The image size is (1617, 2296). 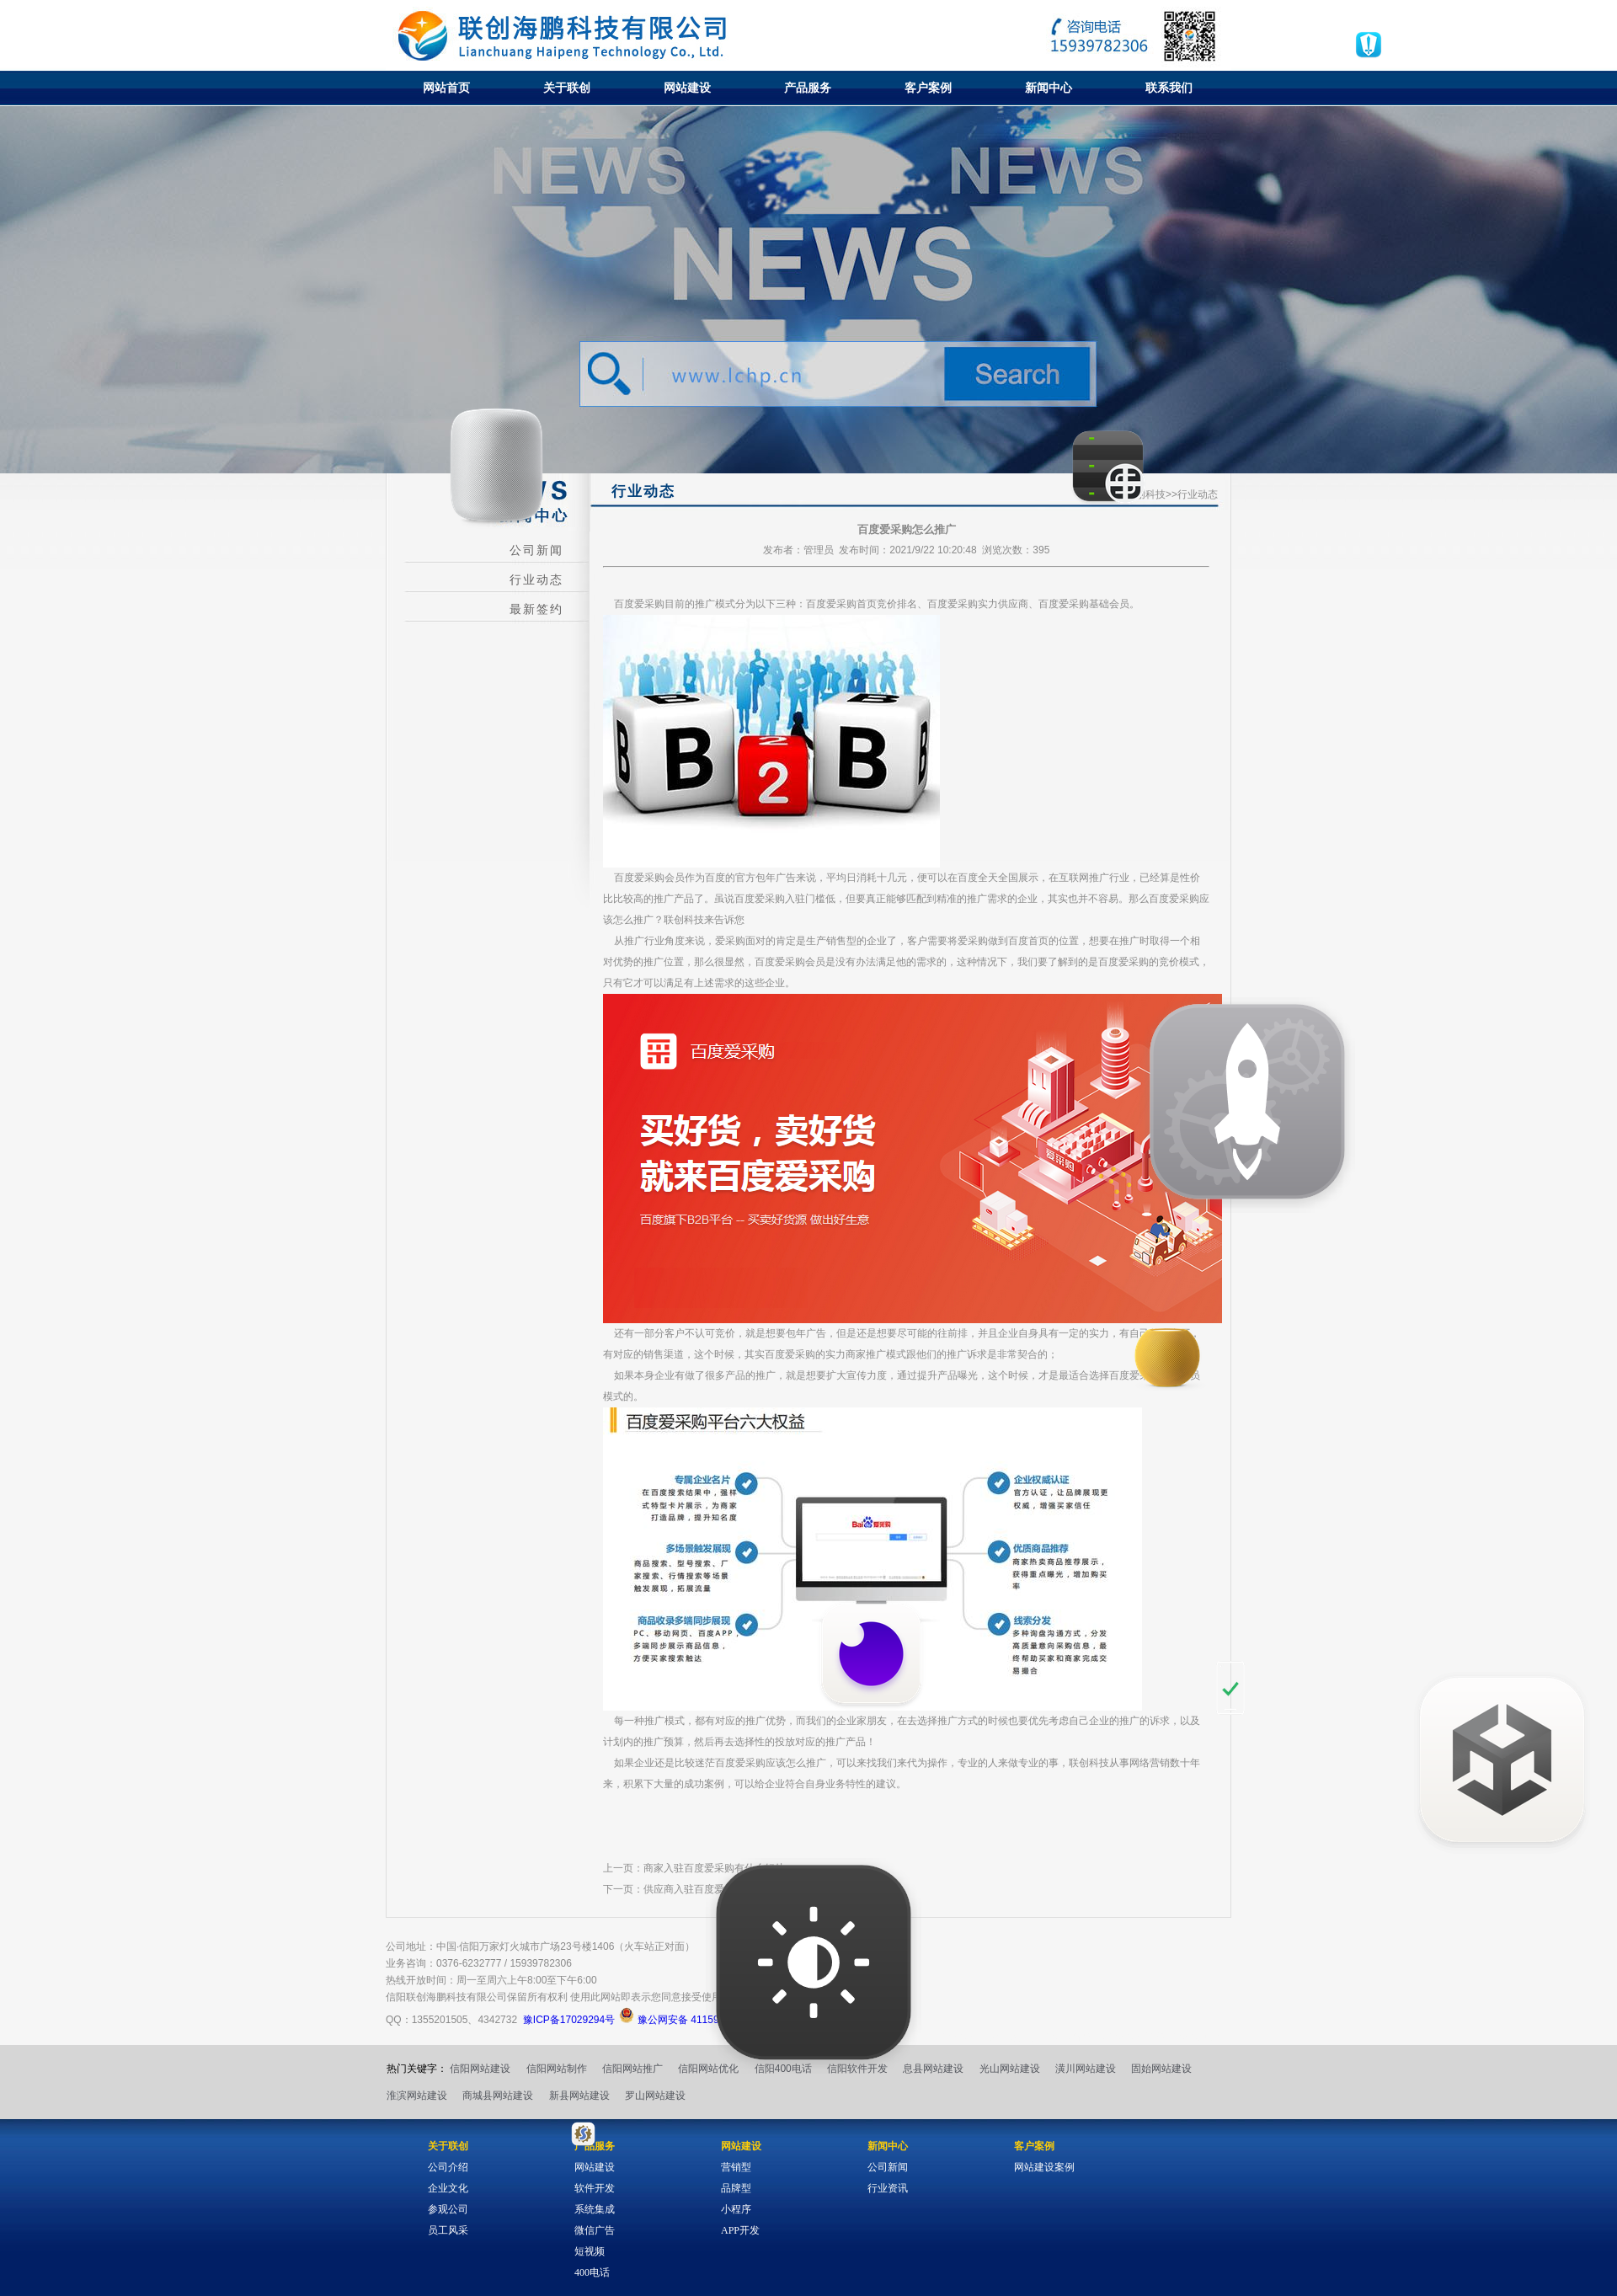 I want to click on open heroic games launcher, so click(x=1369, y=45).